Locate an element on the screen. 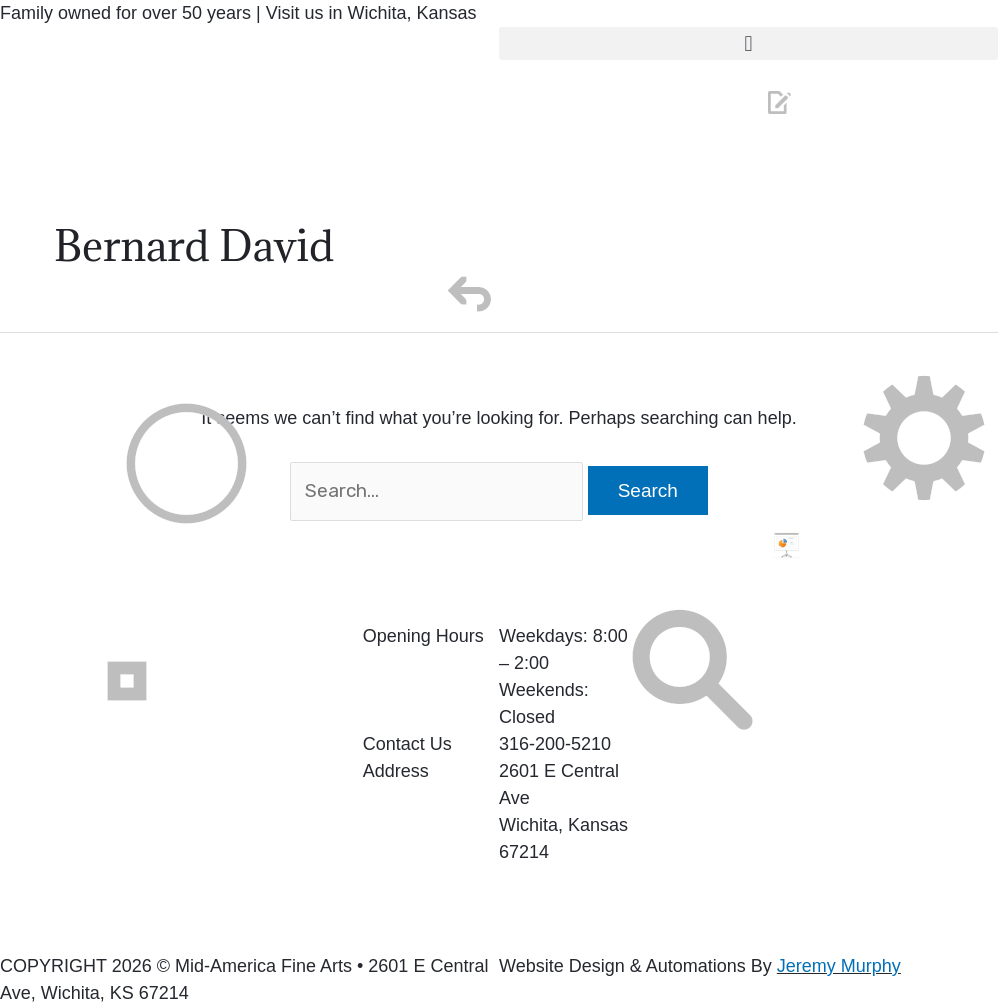 This screenshot has width=998, height=1007. redo last action (right-to-left interface) is located at coordinates (470, 294).